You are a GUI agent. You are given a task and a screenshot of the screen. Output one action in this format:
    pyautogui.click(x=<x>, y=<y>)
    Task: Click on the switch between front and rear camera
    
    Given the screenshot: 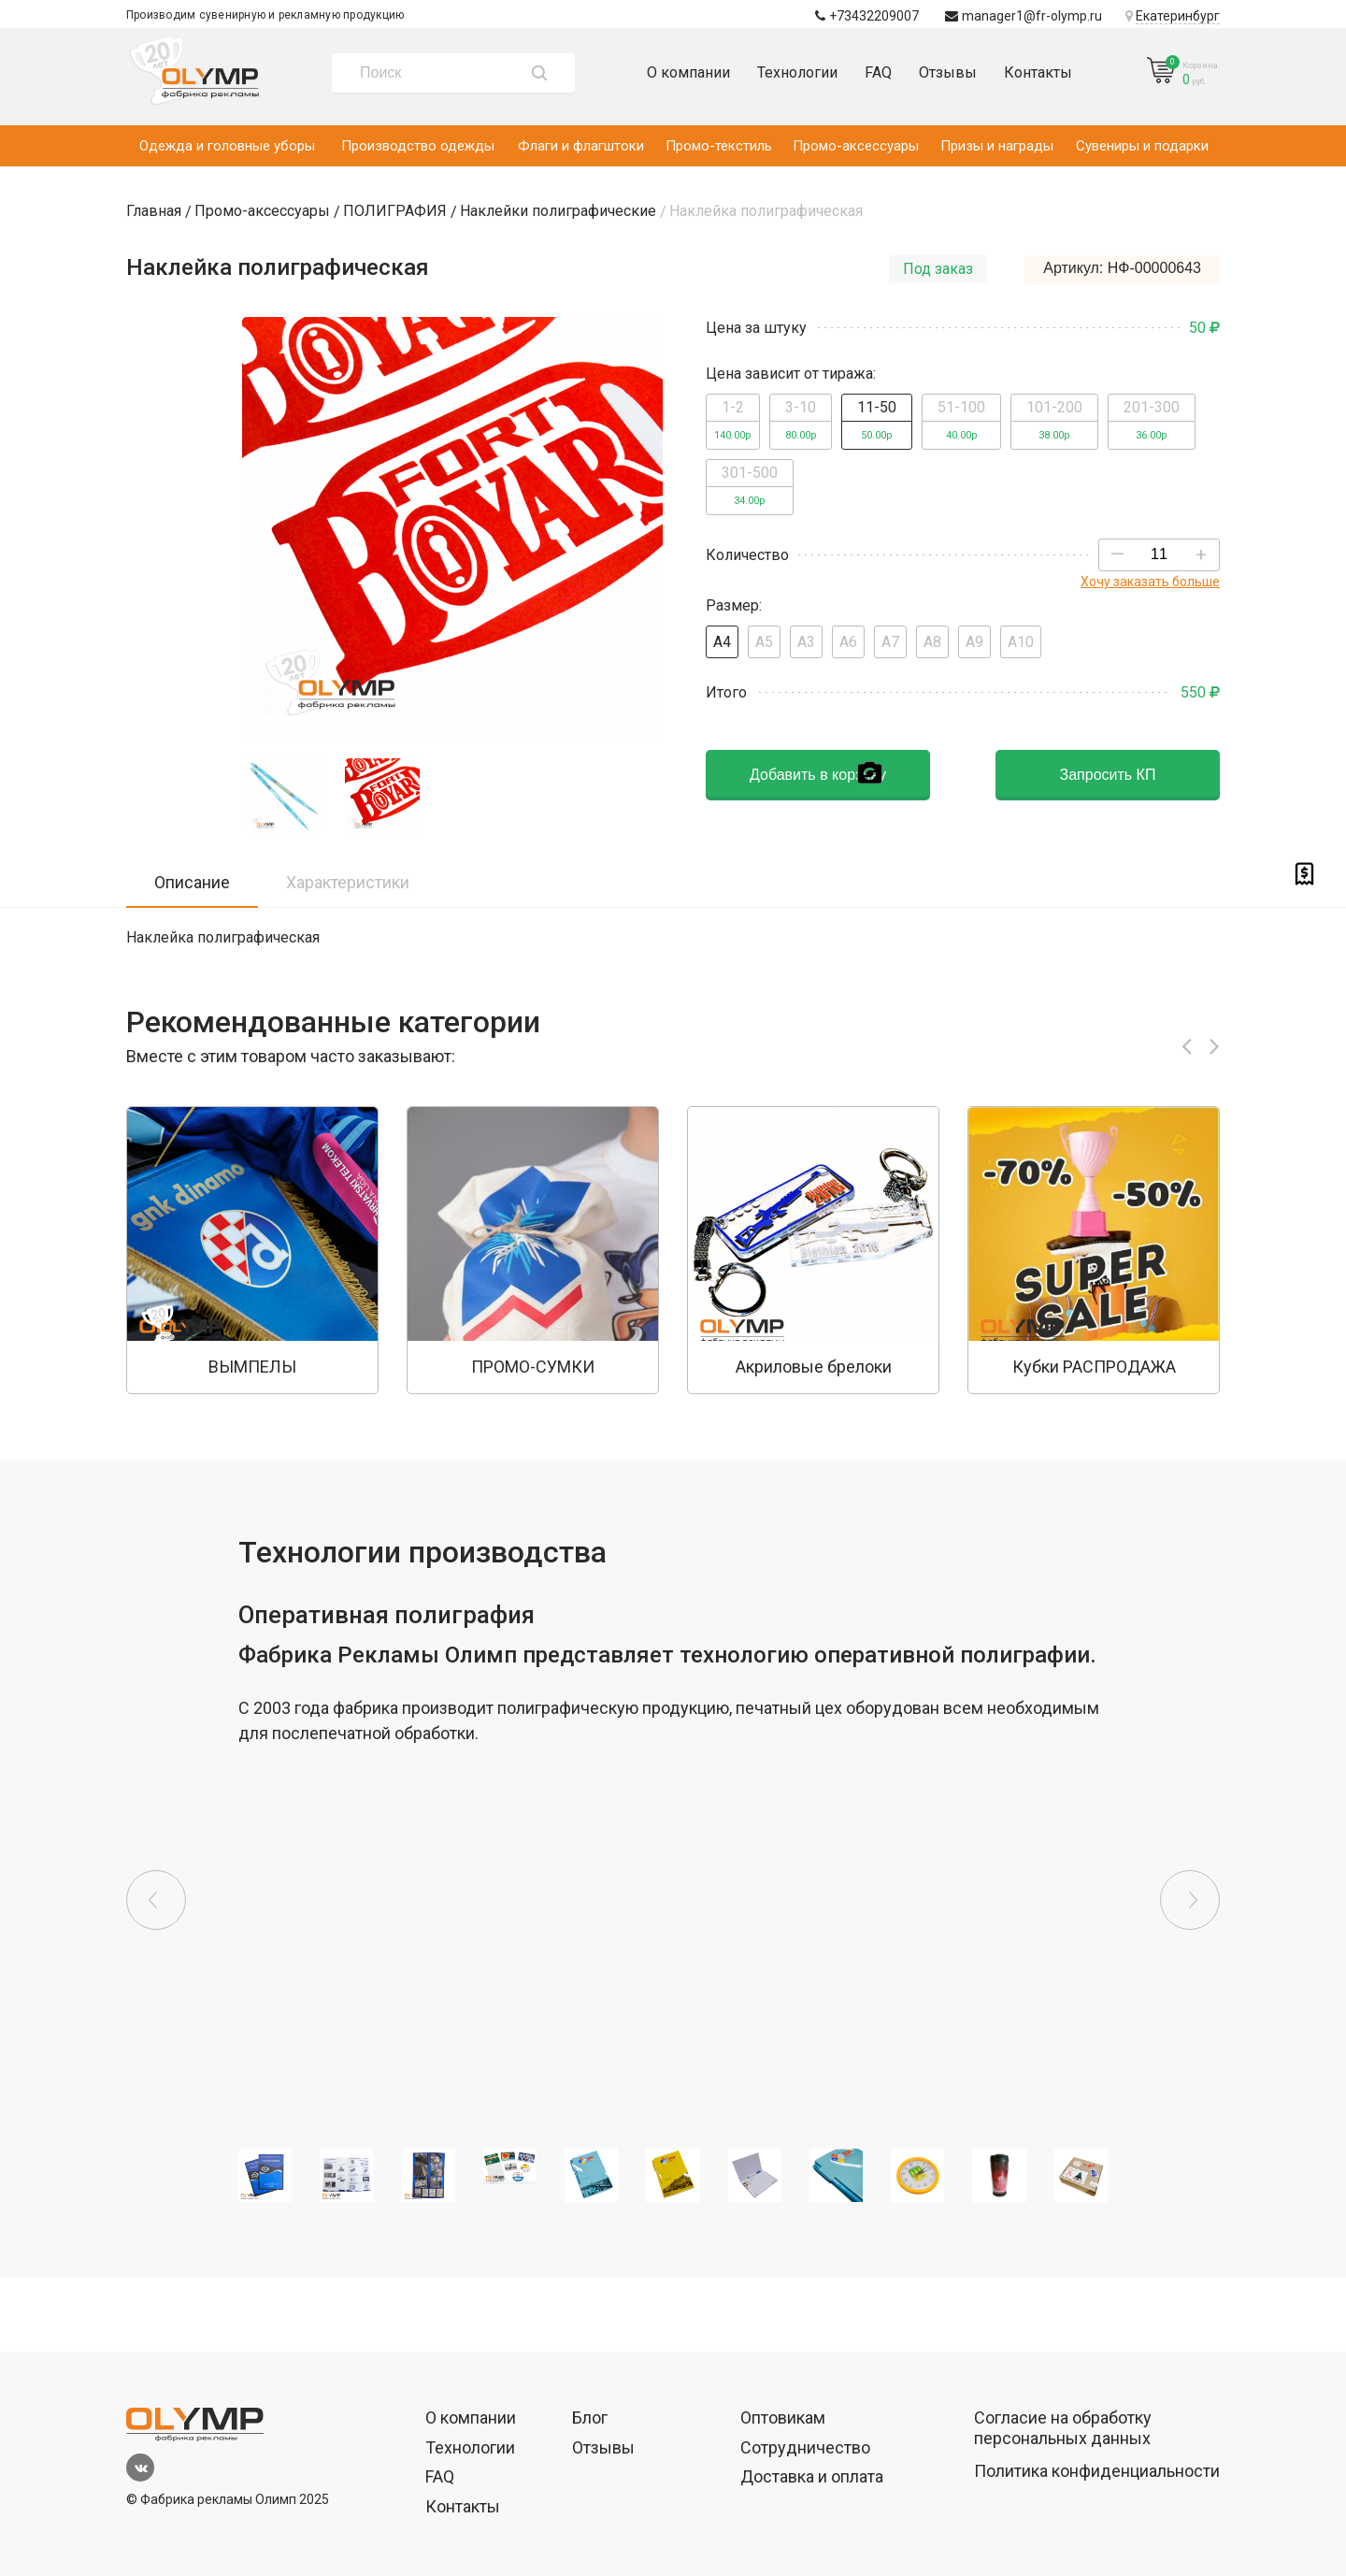 What is the action you would take?
    pyautogui.click(x=869, y=773)
    